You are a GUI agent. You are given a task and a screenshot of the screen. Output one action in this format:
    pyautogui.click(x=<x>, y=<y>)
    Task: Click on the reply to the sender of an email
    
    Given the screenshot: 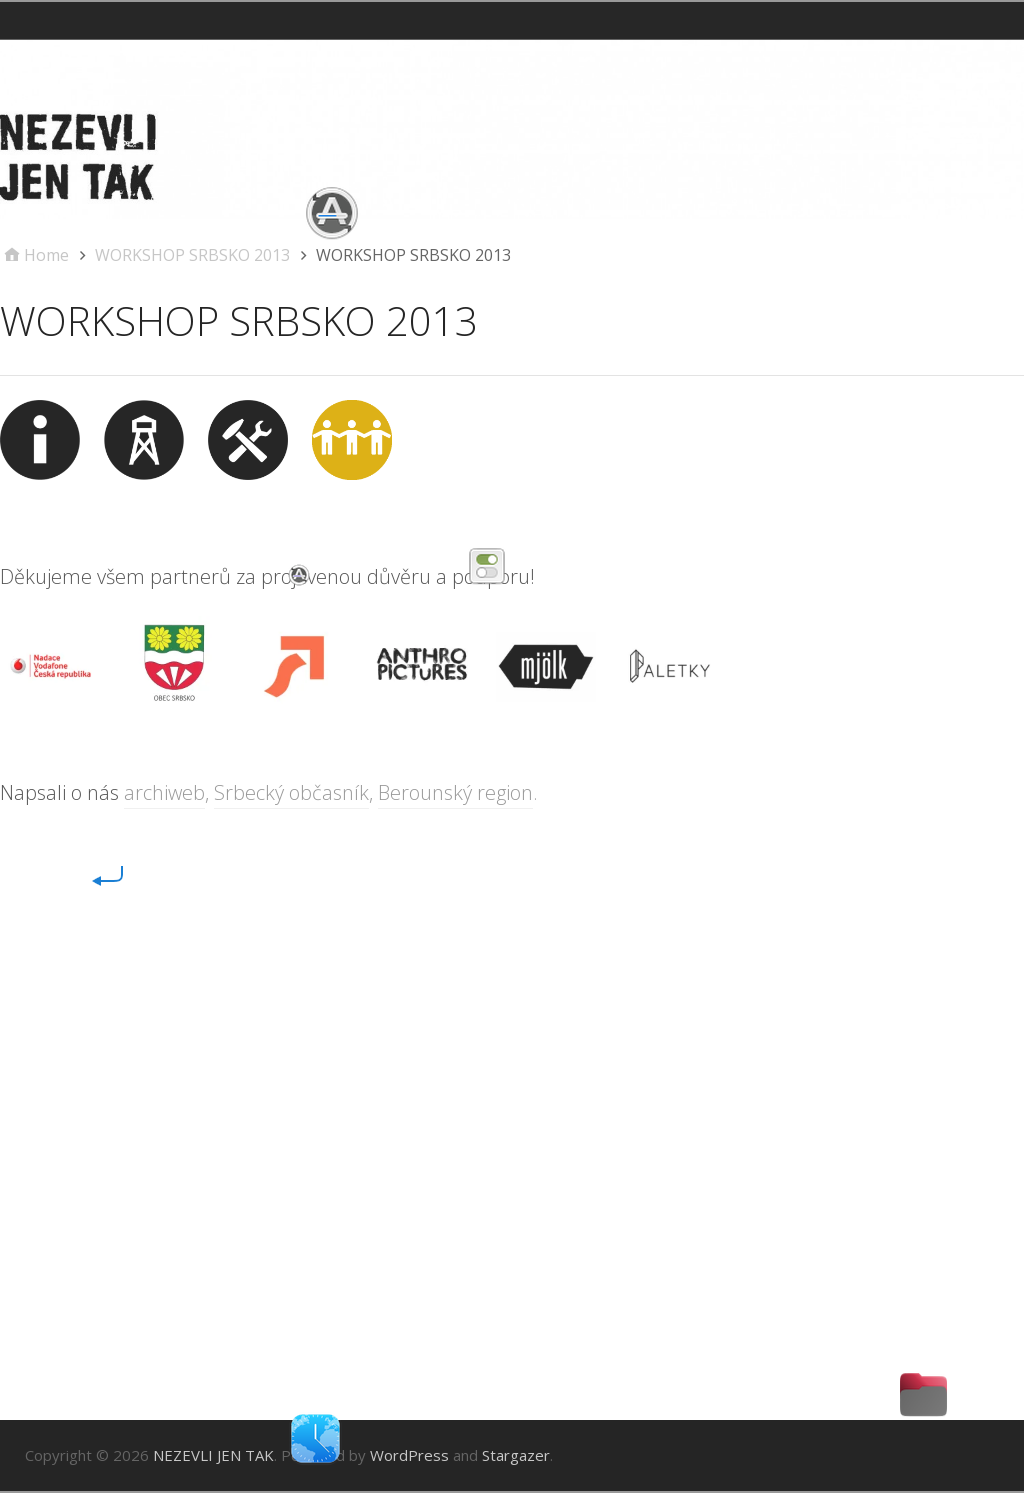 What is the action you would take?
    pyautogui.click(x=107, y=874)
    